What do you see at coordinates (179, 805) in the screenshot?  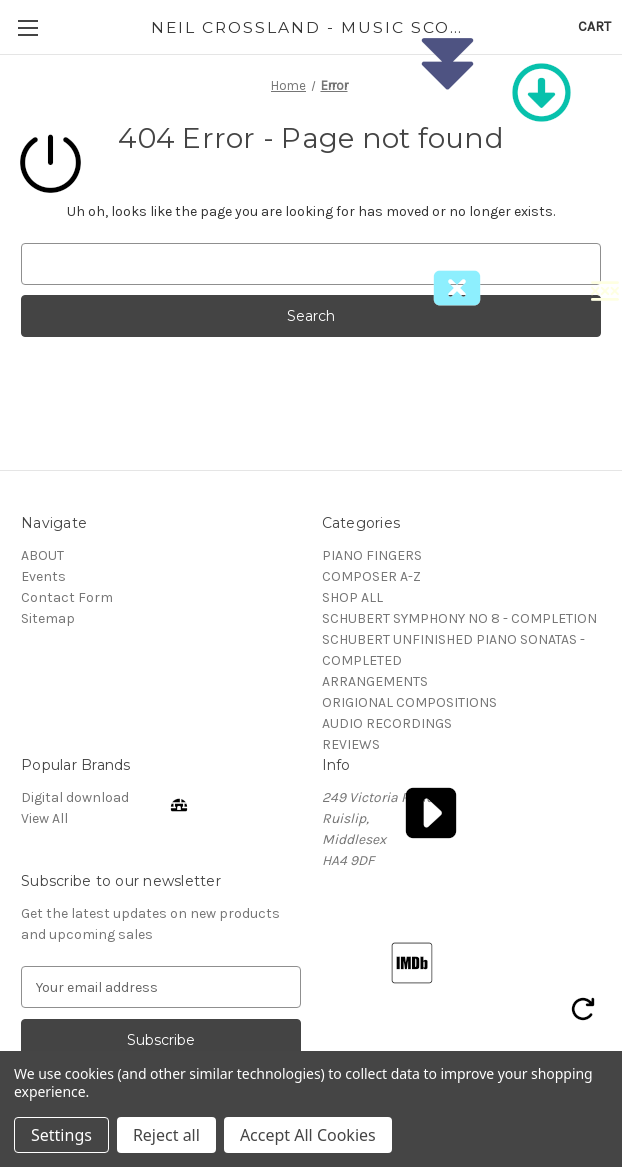 I see `indicates cold weather or winter conditions` at bounding box center [179, 805].